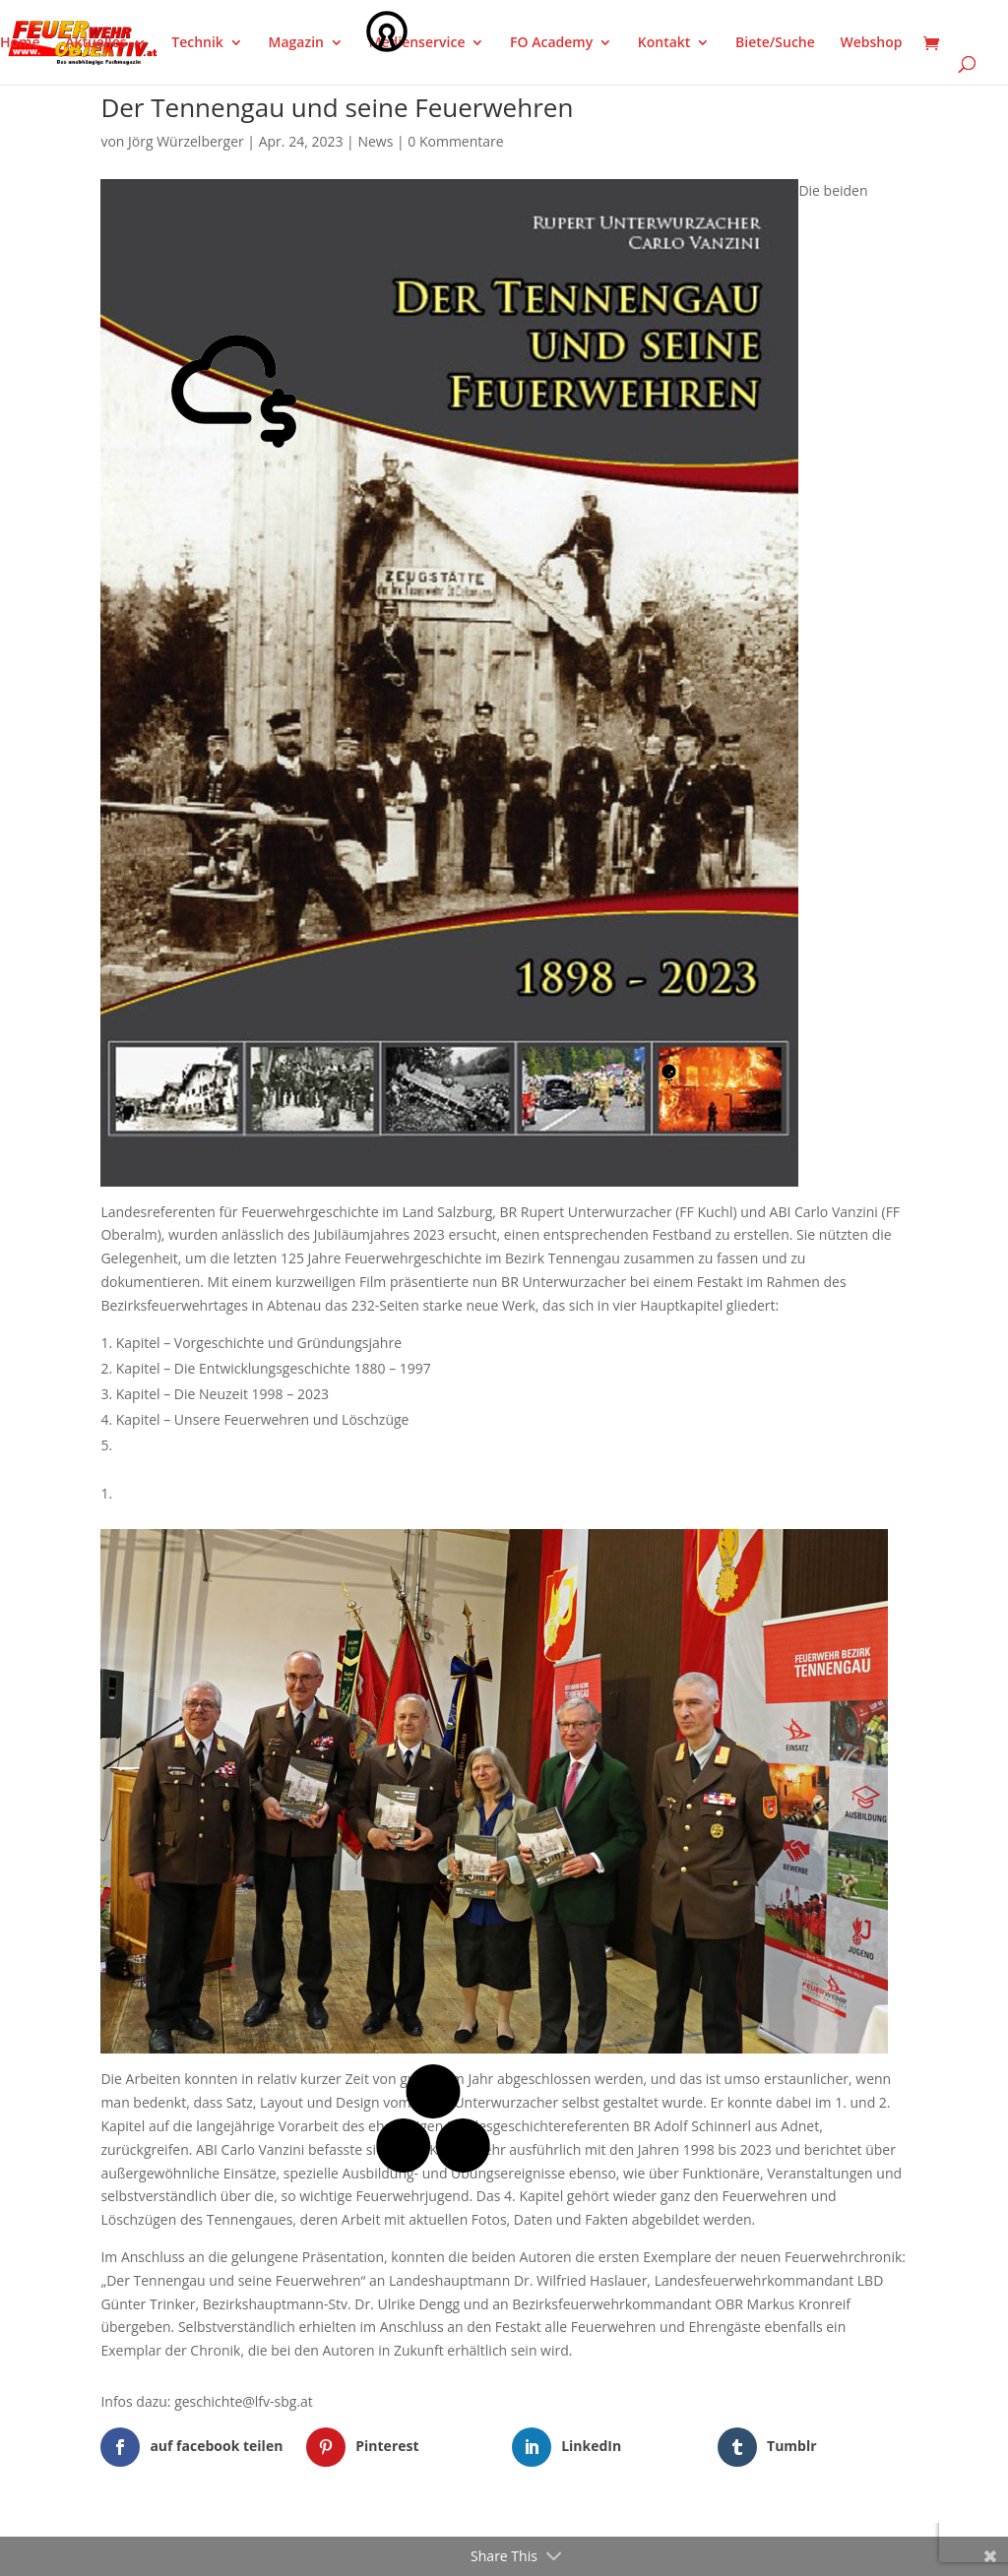  Describe the element at coordinates (387, 31) in the screenshot. I see `connect to OpenVPN service` at that location.